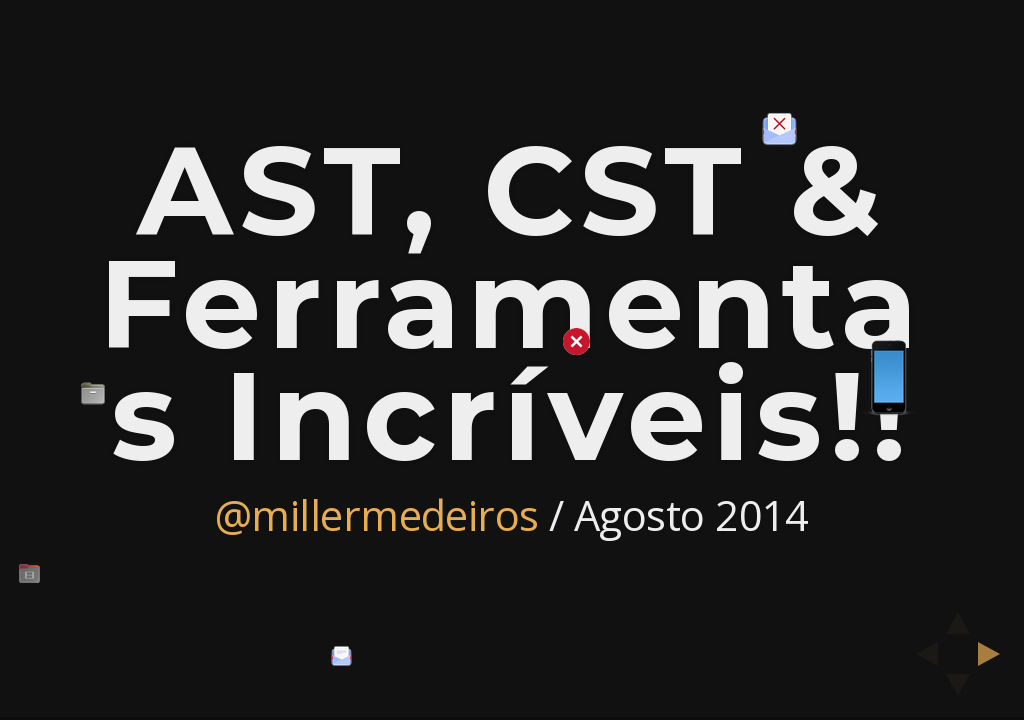 Image resolution: width=1024 pixels, height=720 pixels. I want to click on close or exit the application, so click(576, 341).